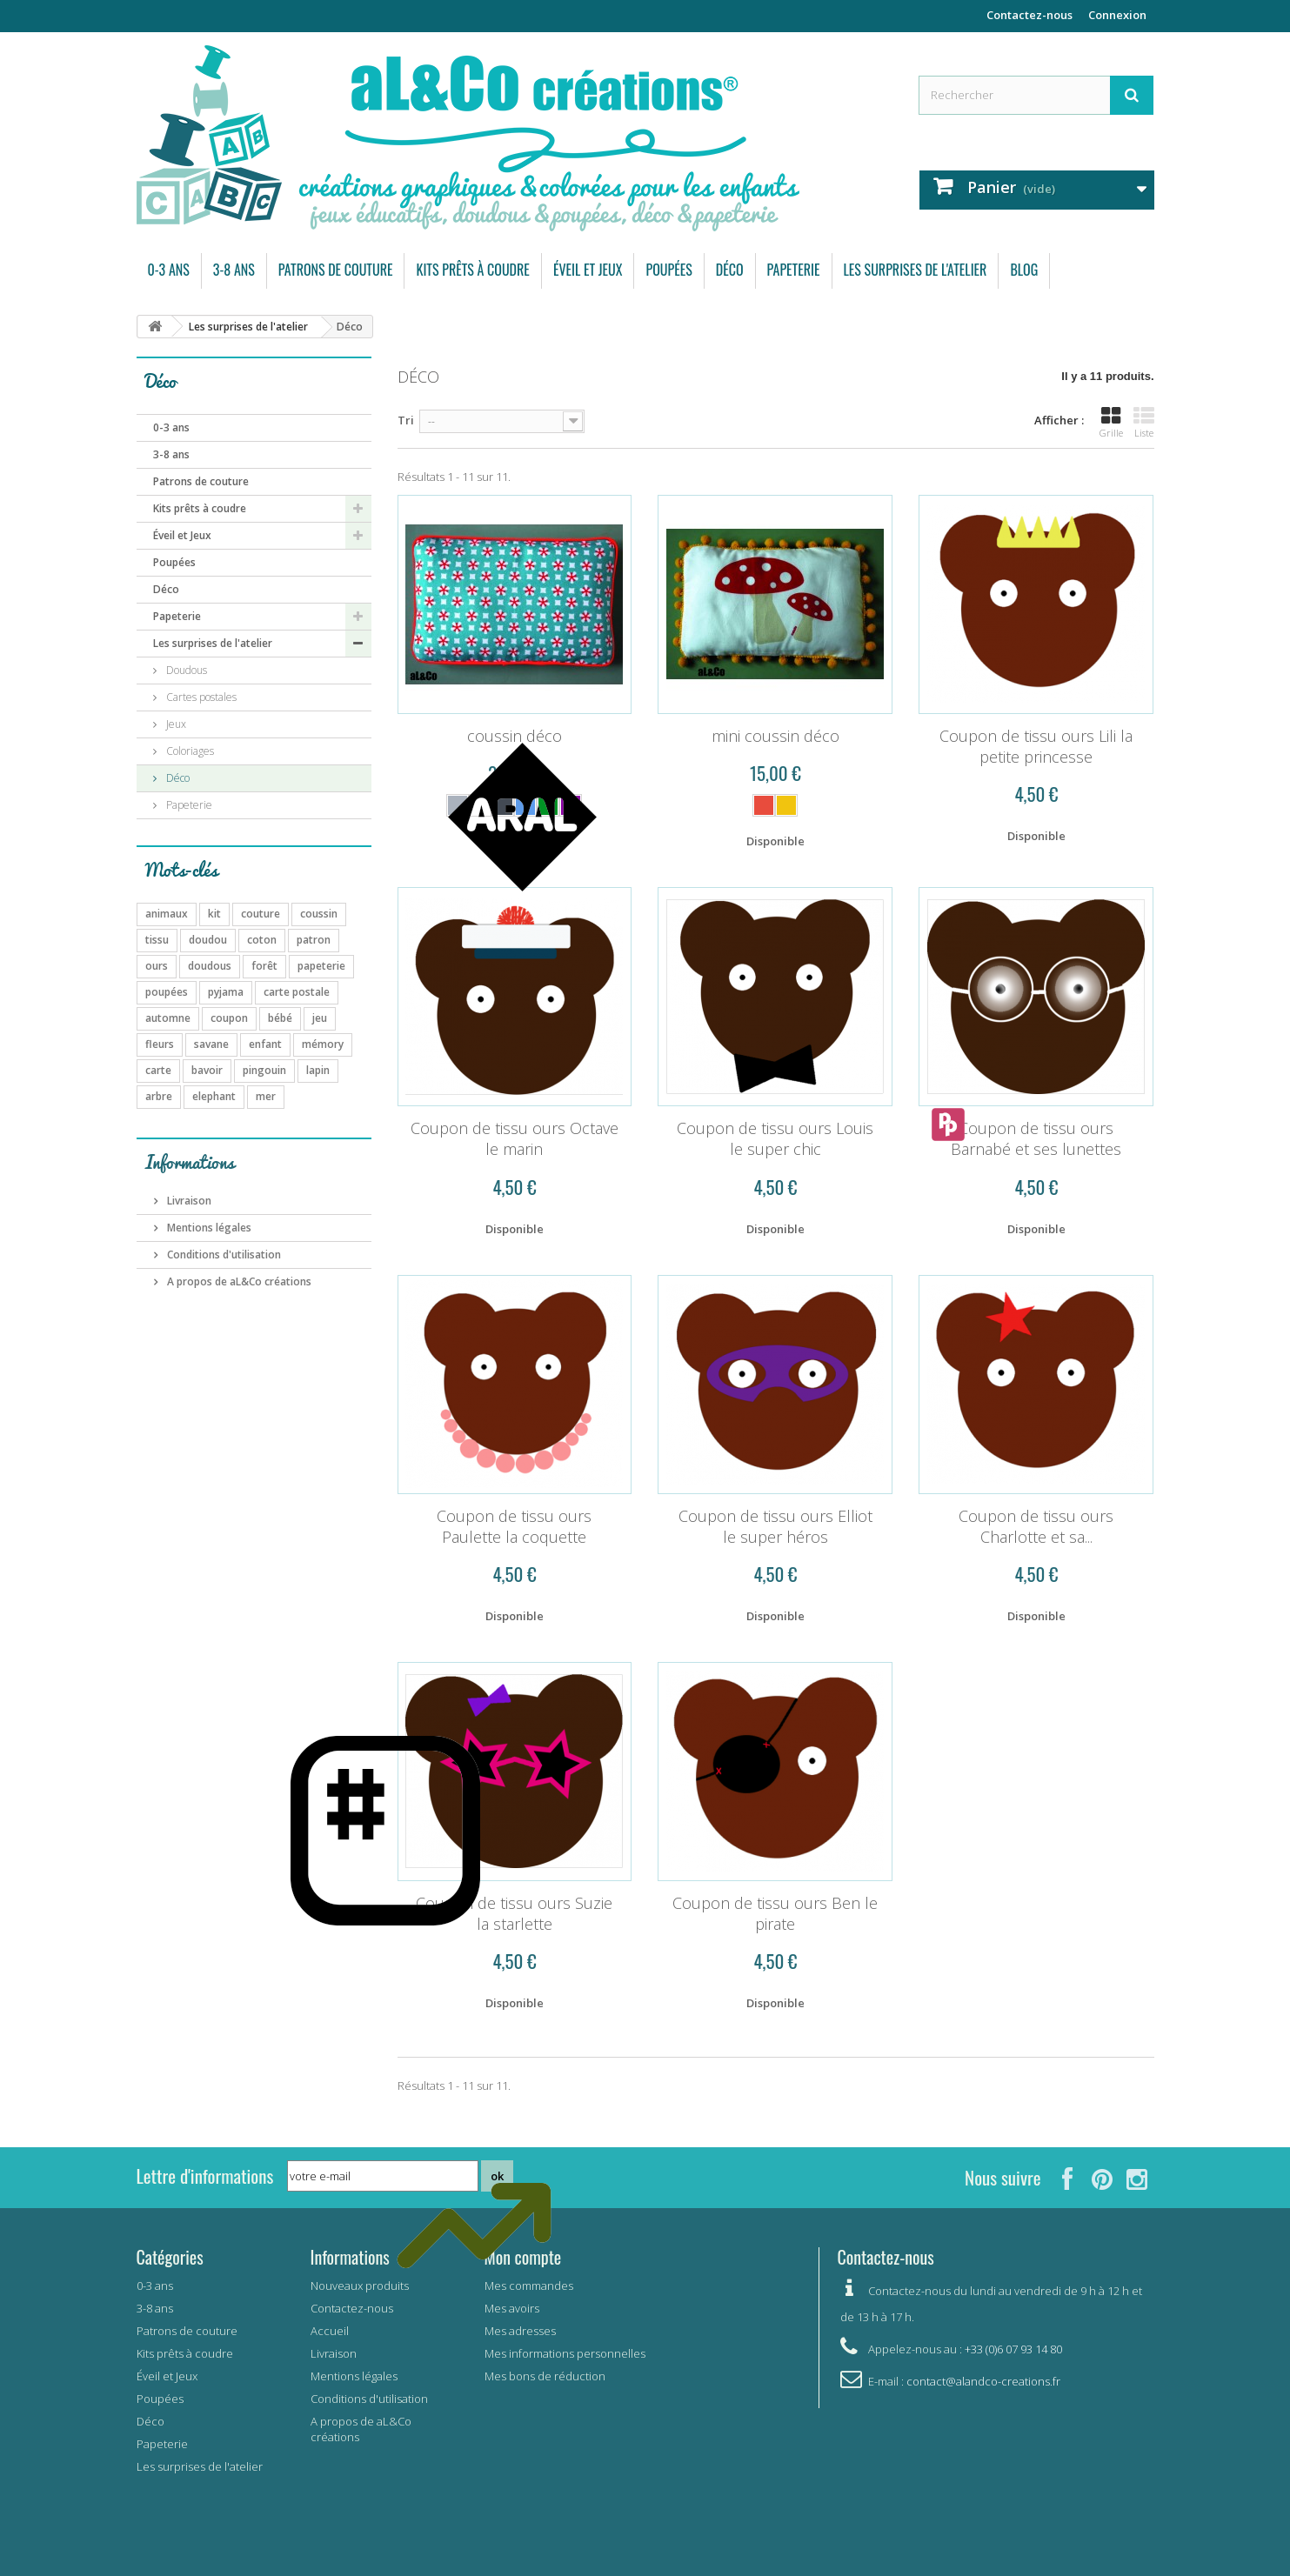 The width and height of the screenshot is (1290, 2576). Describe the element at coordinates (385, 1831) in the screenshot. I see `open stackedit markdown editor` at that location.